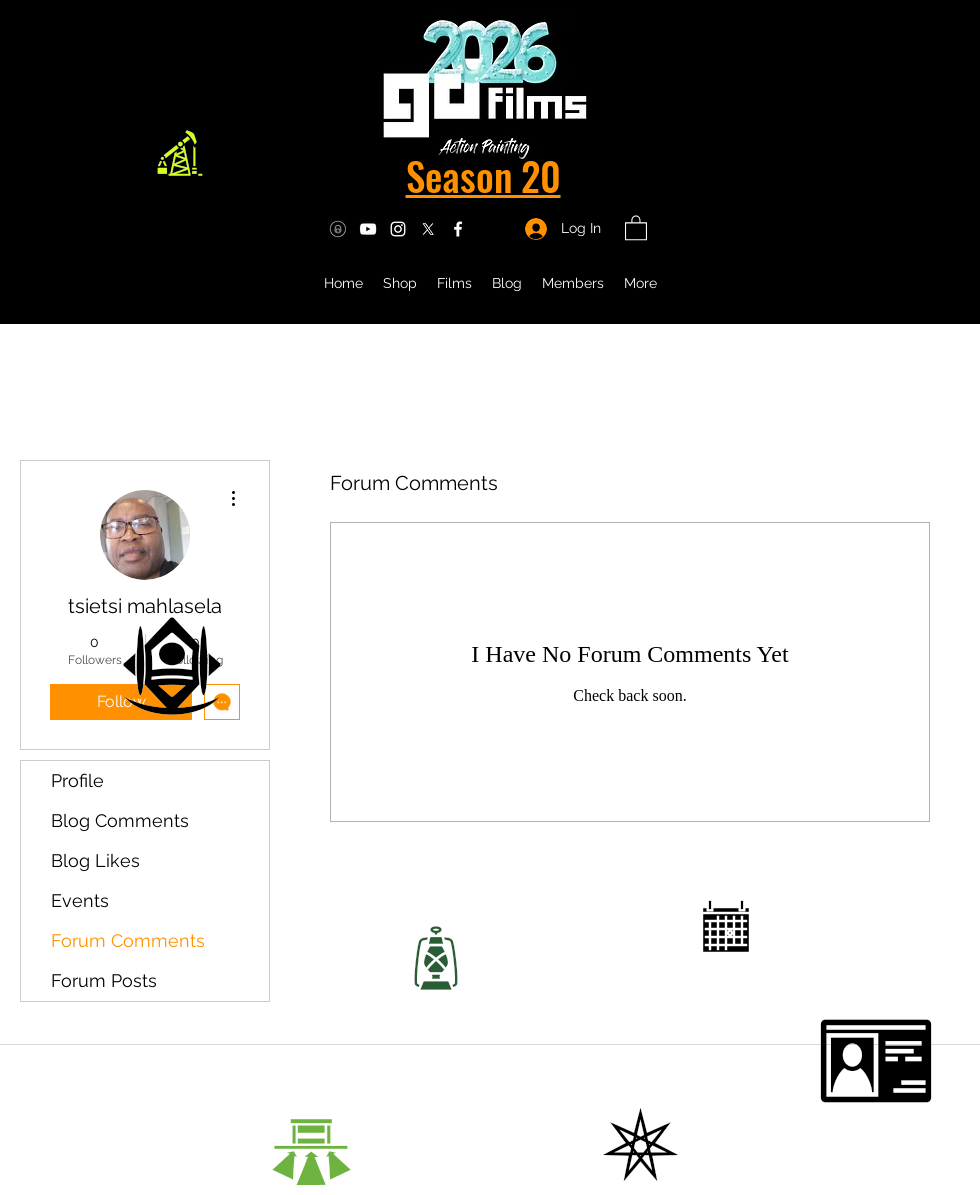  What do you see at coordinates (311, 1147) in the screenshot?
I see `launch an assault on enemy fortification` at bounding box center [311, 1147].